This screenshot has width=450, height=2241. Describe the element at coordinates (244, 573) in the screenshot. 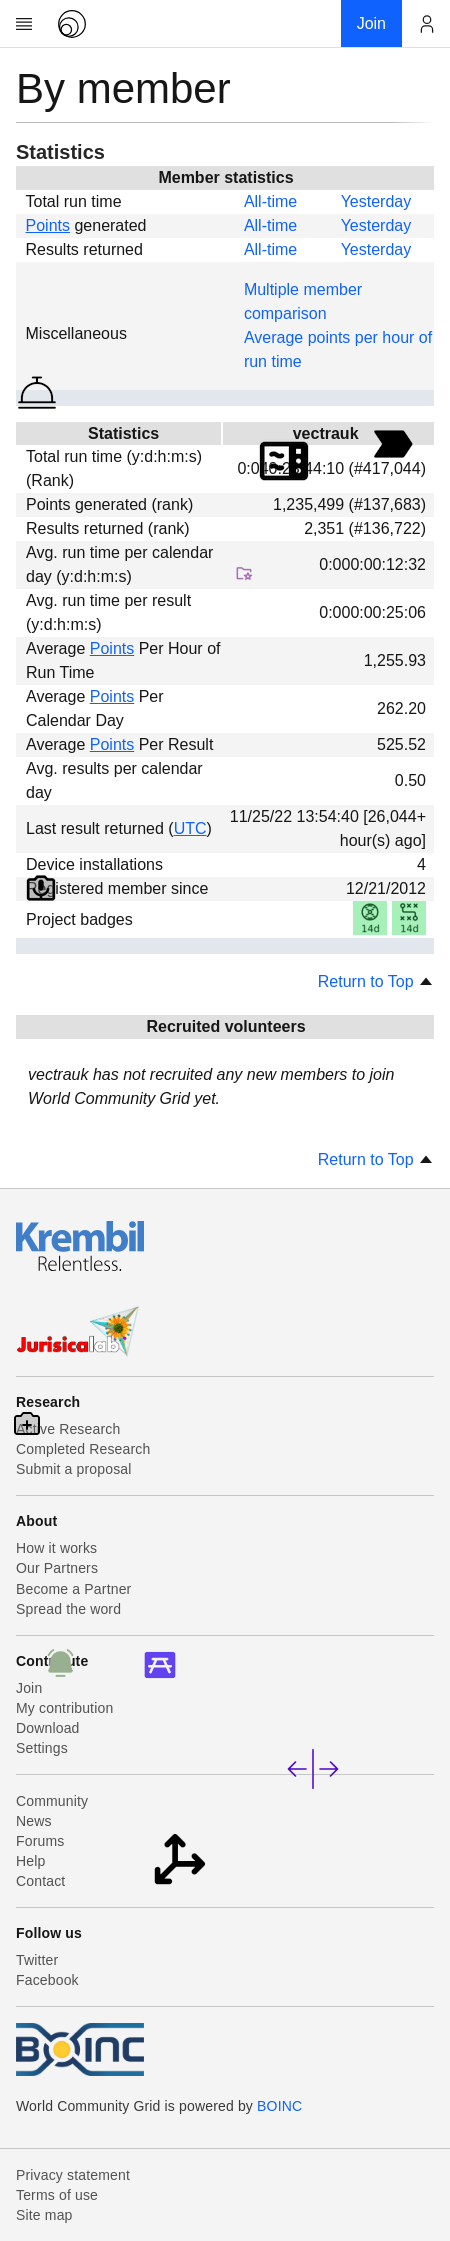

I see `access starred or favorite folders` at that location.